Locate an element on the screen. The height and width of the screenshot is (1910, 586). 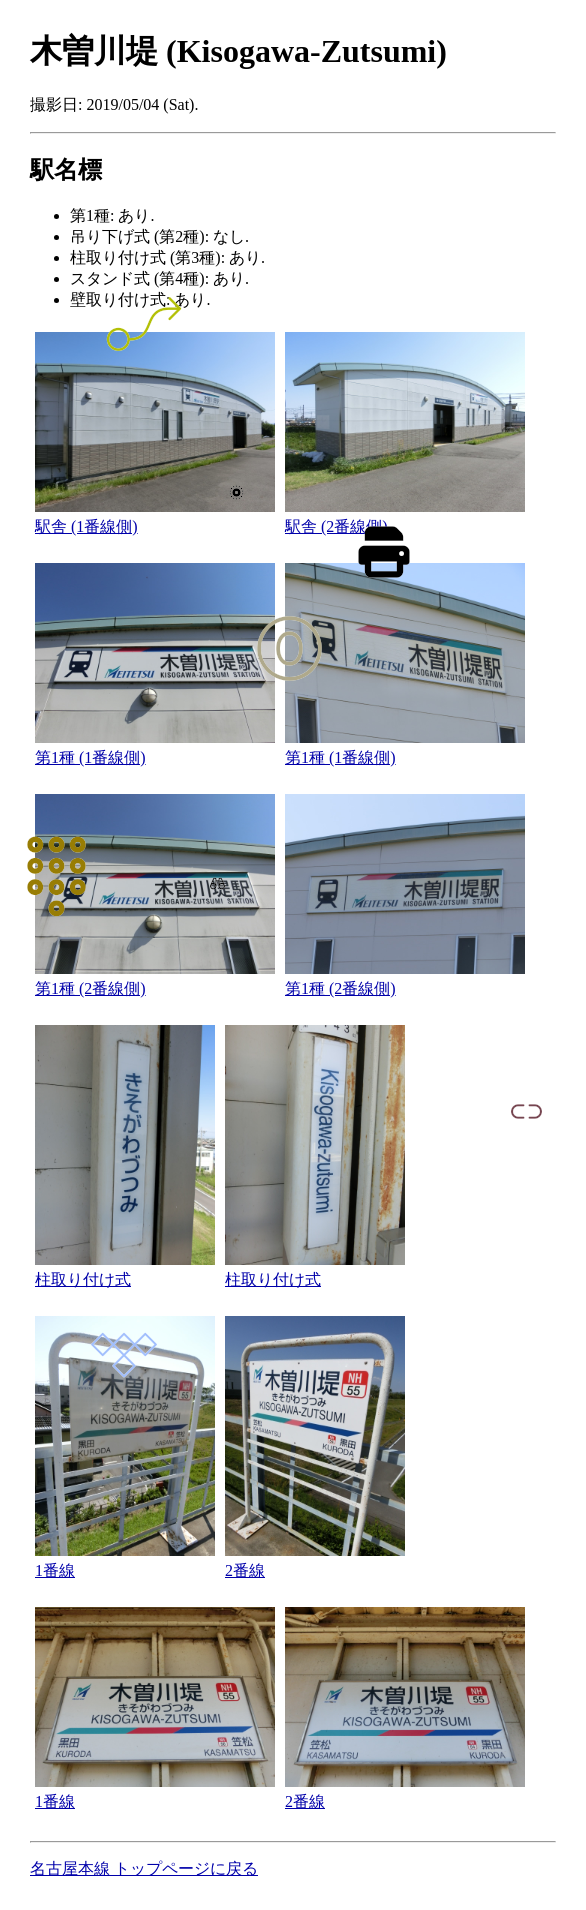
open the phone dialer is located at coordinates (56, 876).